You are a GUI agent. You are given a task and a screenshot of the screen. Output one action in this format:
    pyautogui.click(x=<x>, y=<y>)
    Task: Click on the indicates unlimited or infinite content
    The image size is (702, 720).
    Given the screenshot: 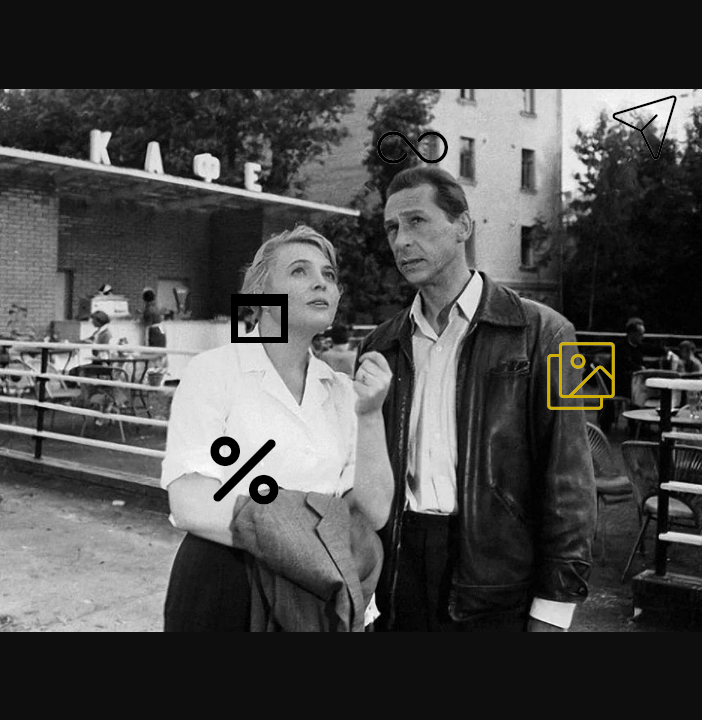 What is the action you would take?
    pyautogui.click(x=412, y=147)
    